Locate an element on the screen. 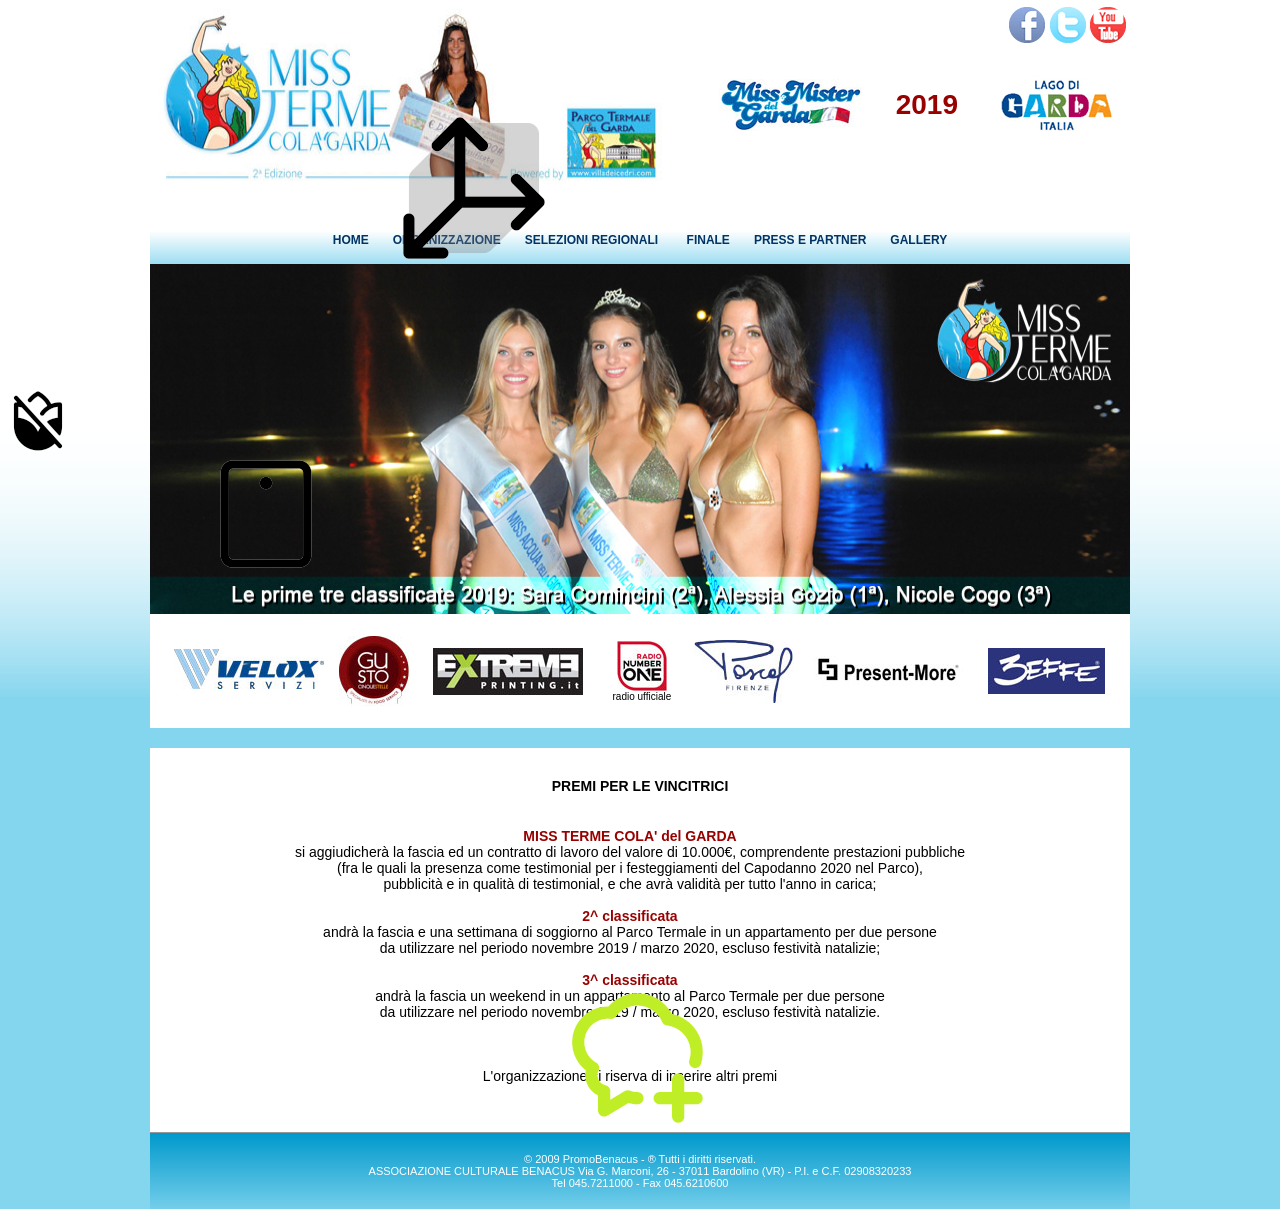 The image size is (1280, 1209). tablet device with front-facing camera is located at coordinates (266, 514).